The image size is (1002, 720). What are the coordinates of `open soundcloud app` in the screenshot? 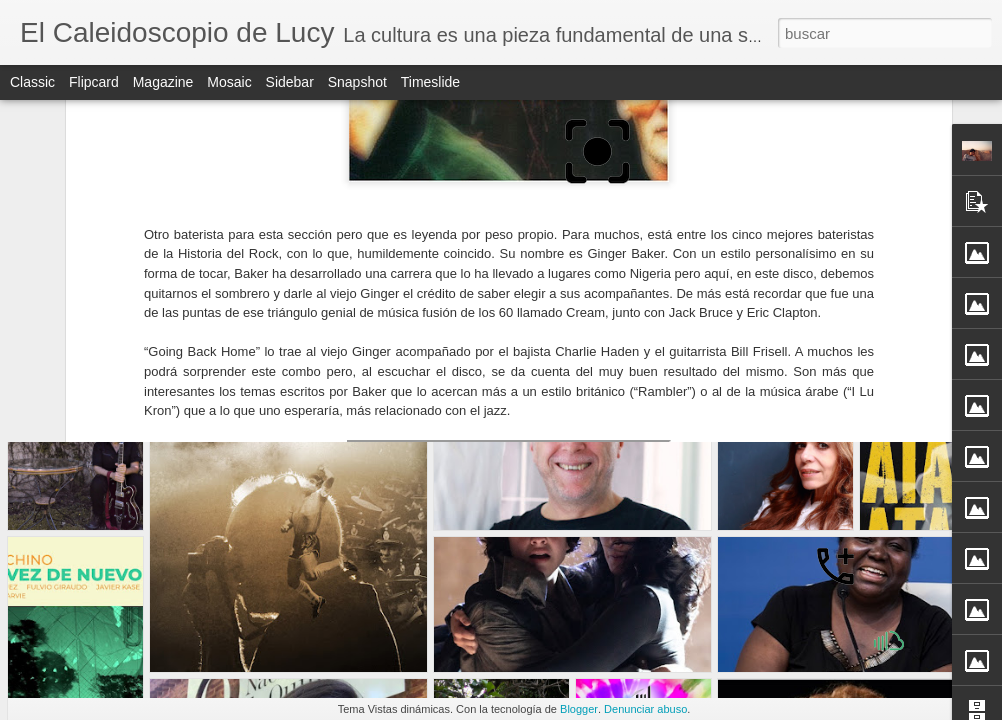 It's located at (888, 641).